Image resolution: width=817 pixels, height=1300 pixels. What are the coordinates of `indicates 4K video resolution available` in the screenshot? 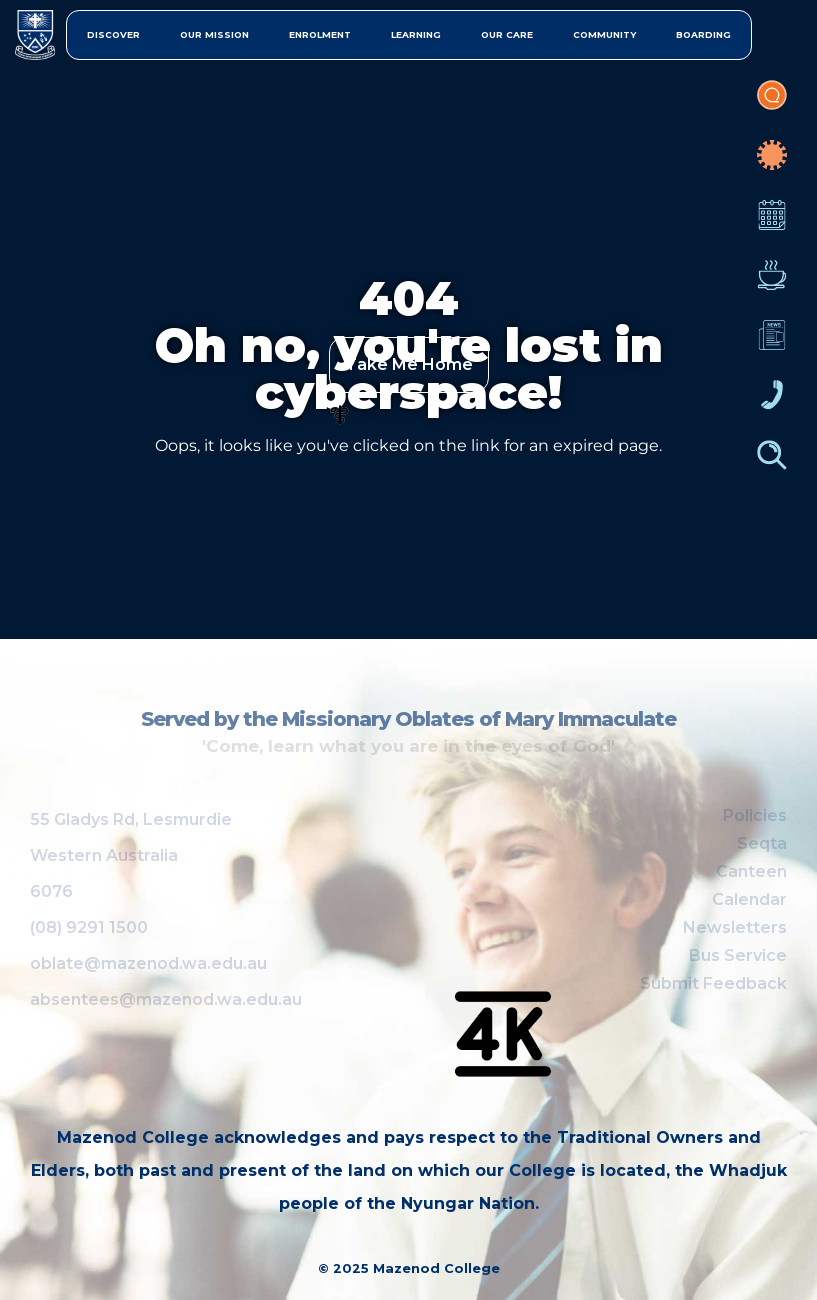 It's located at (503, 1034).